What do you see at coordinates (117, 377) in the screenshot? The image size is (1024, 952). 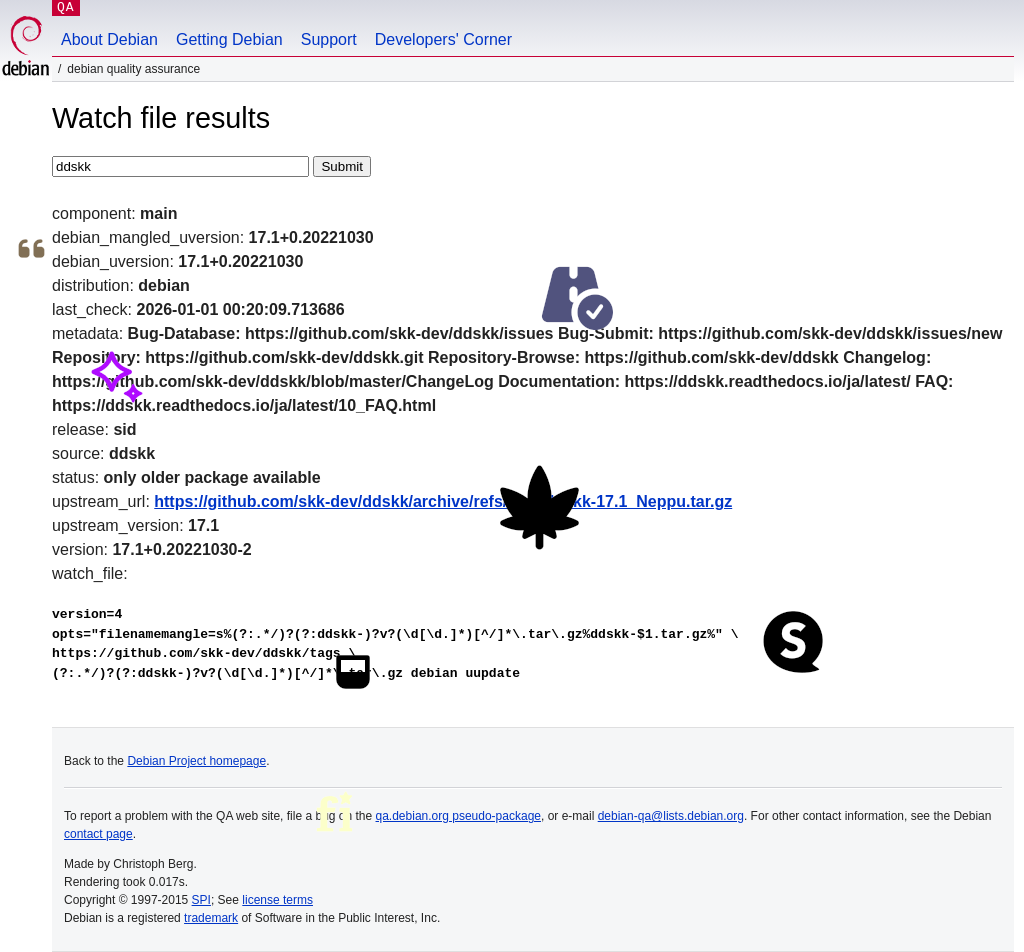 I see `open Google Bard AI assistant` at bounding box center [117, 377].